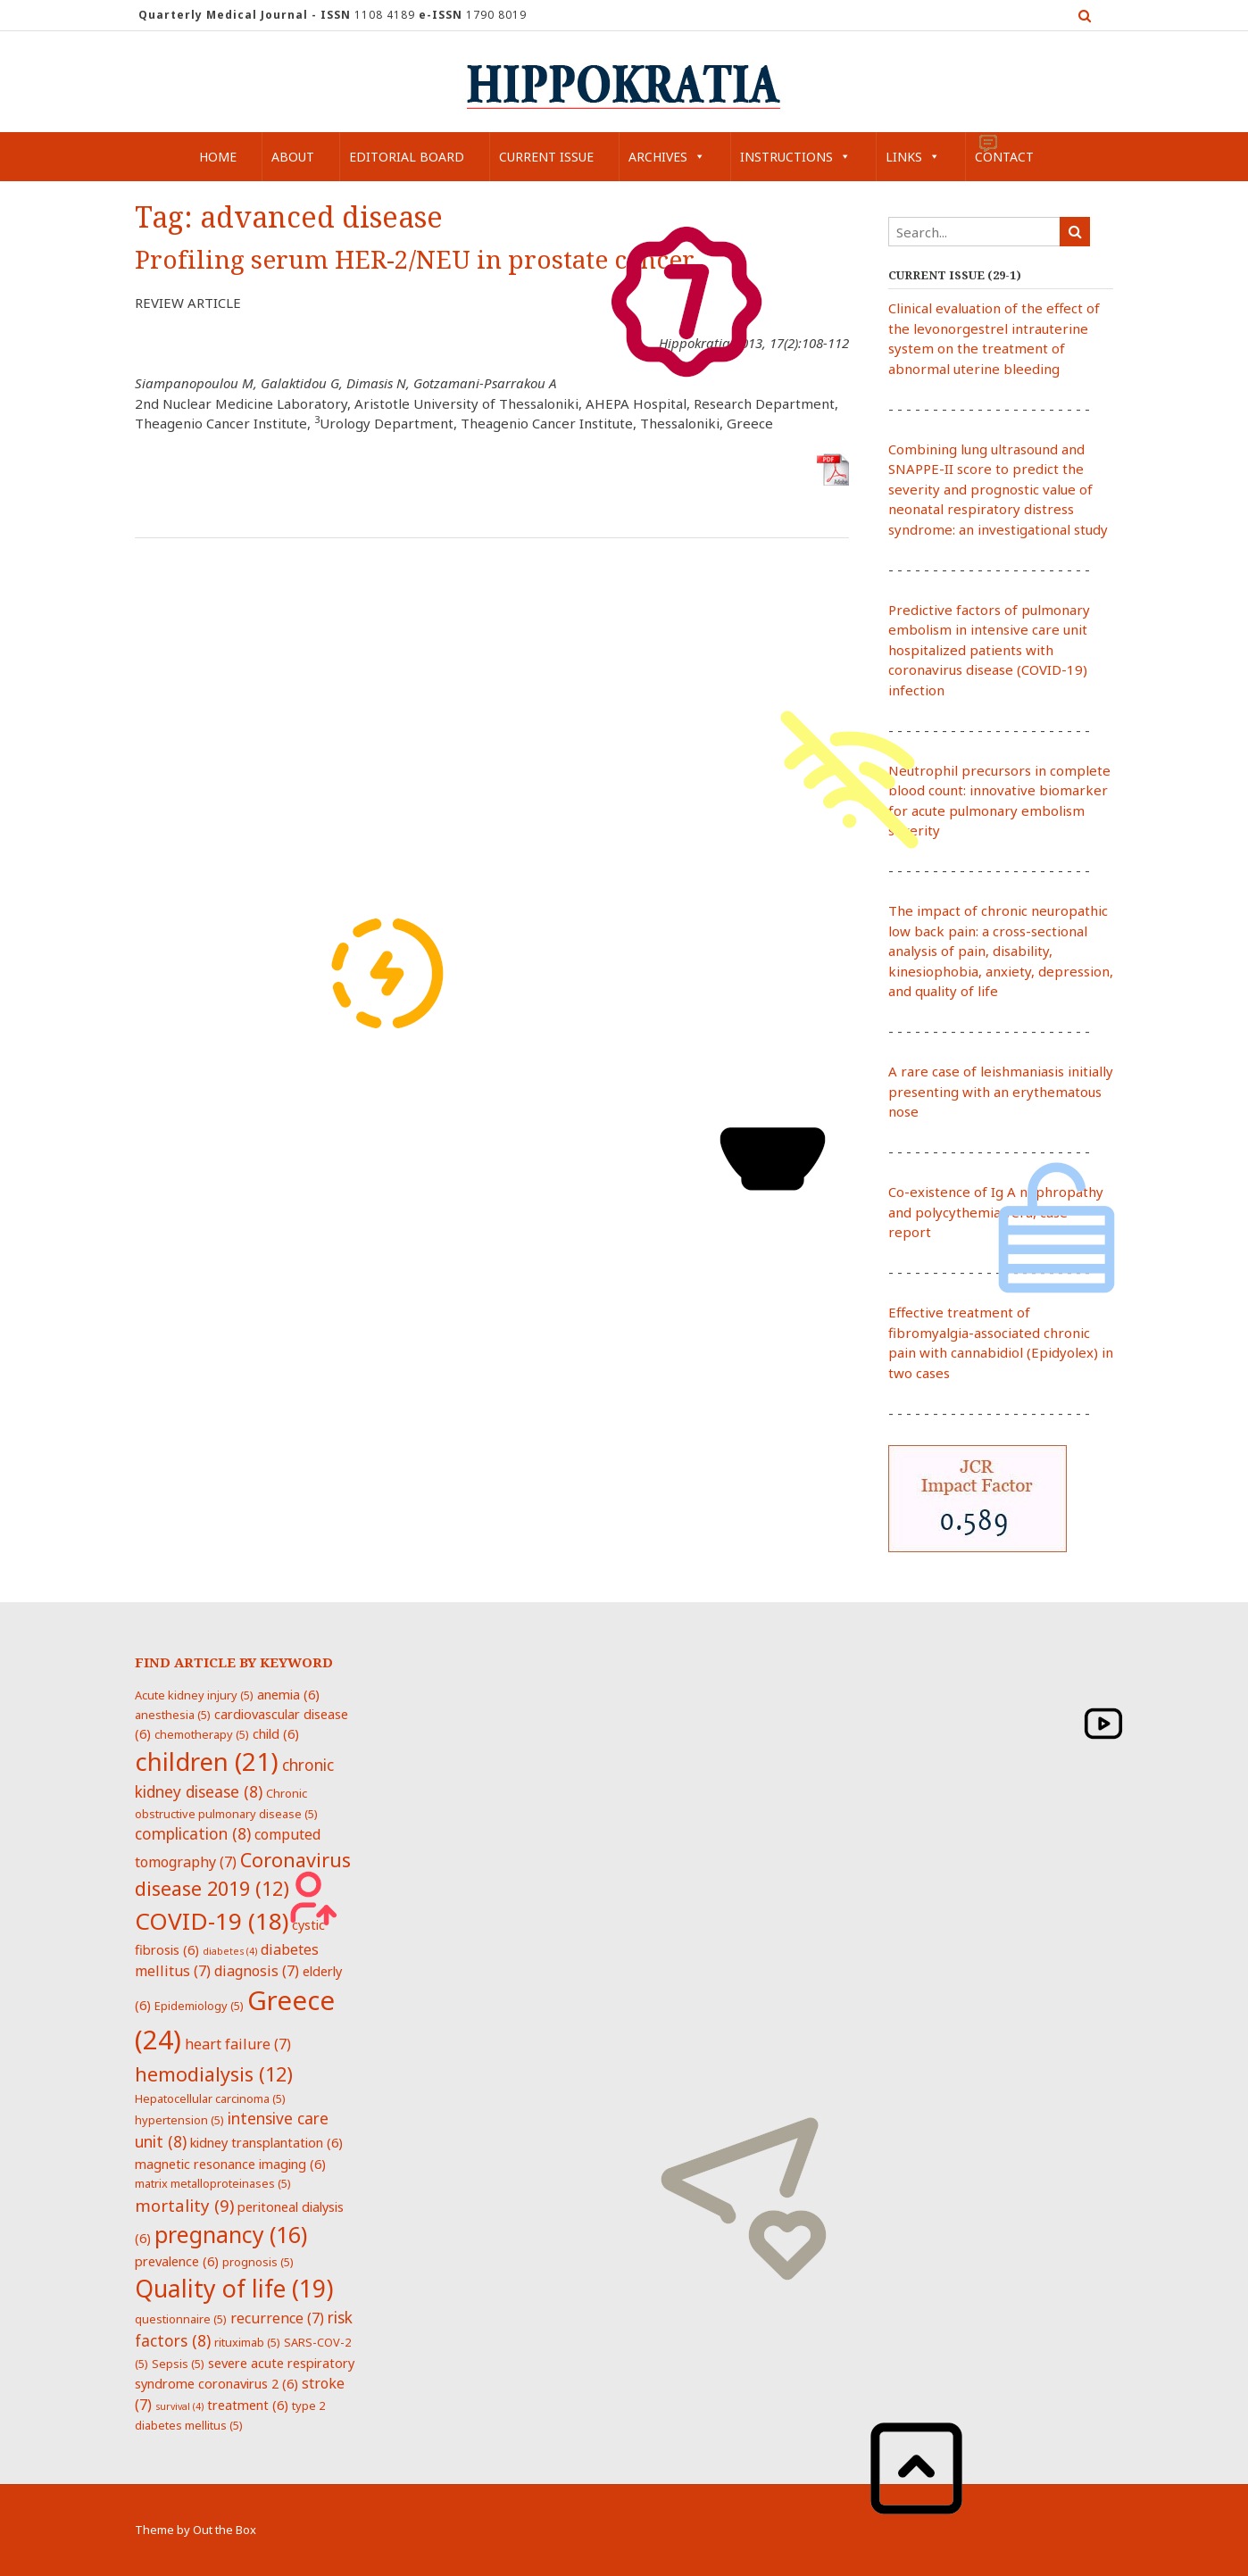 The height and width of the screenshot is (2576, 1248). Describe the element at coordinates (741, 2195) in the screenshot. I see `save location to favorites` at that location.